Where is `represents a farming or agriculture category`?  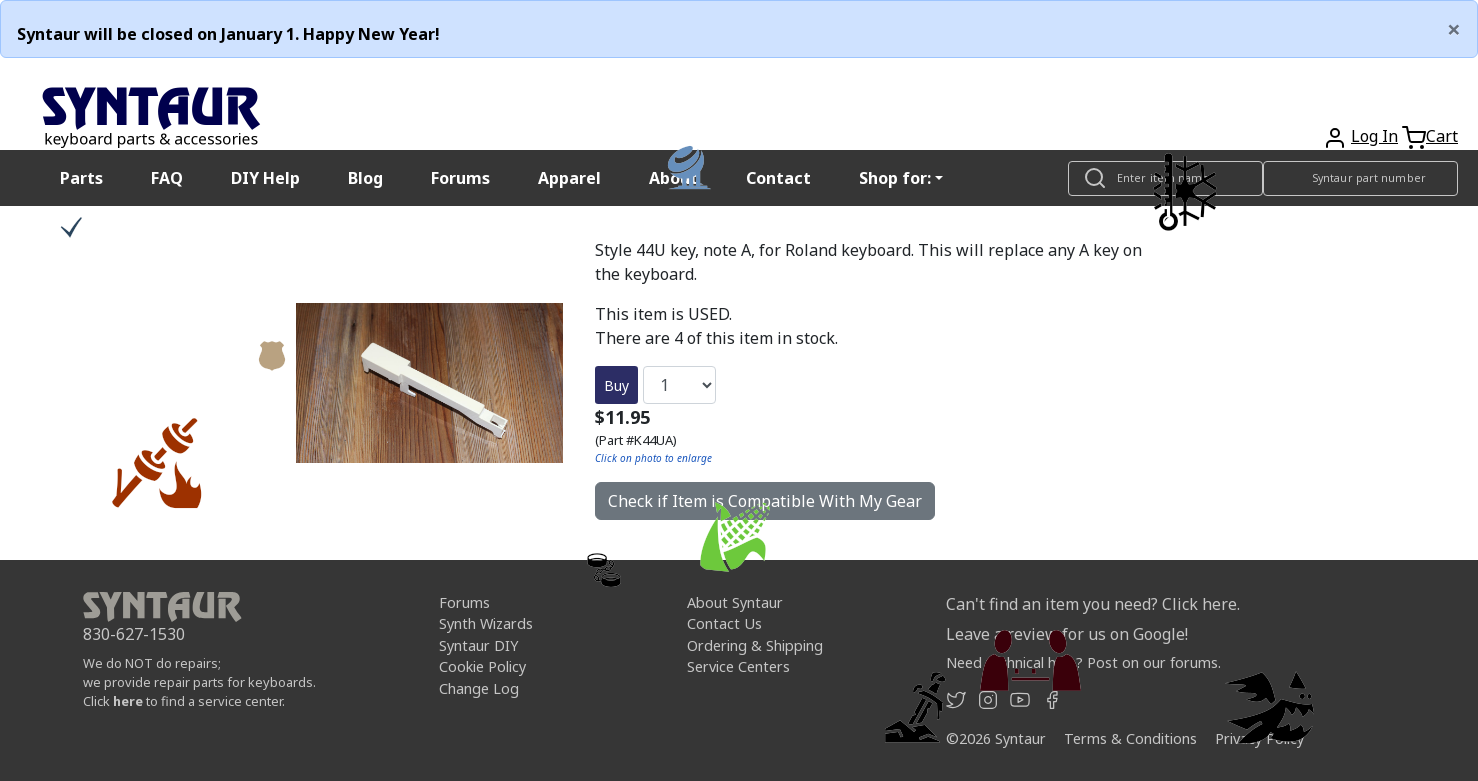 represents a farming or agriculture category is located at coordinates (735, 537).